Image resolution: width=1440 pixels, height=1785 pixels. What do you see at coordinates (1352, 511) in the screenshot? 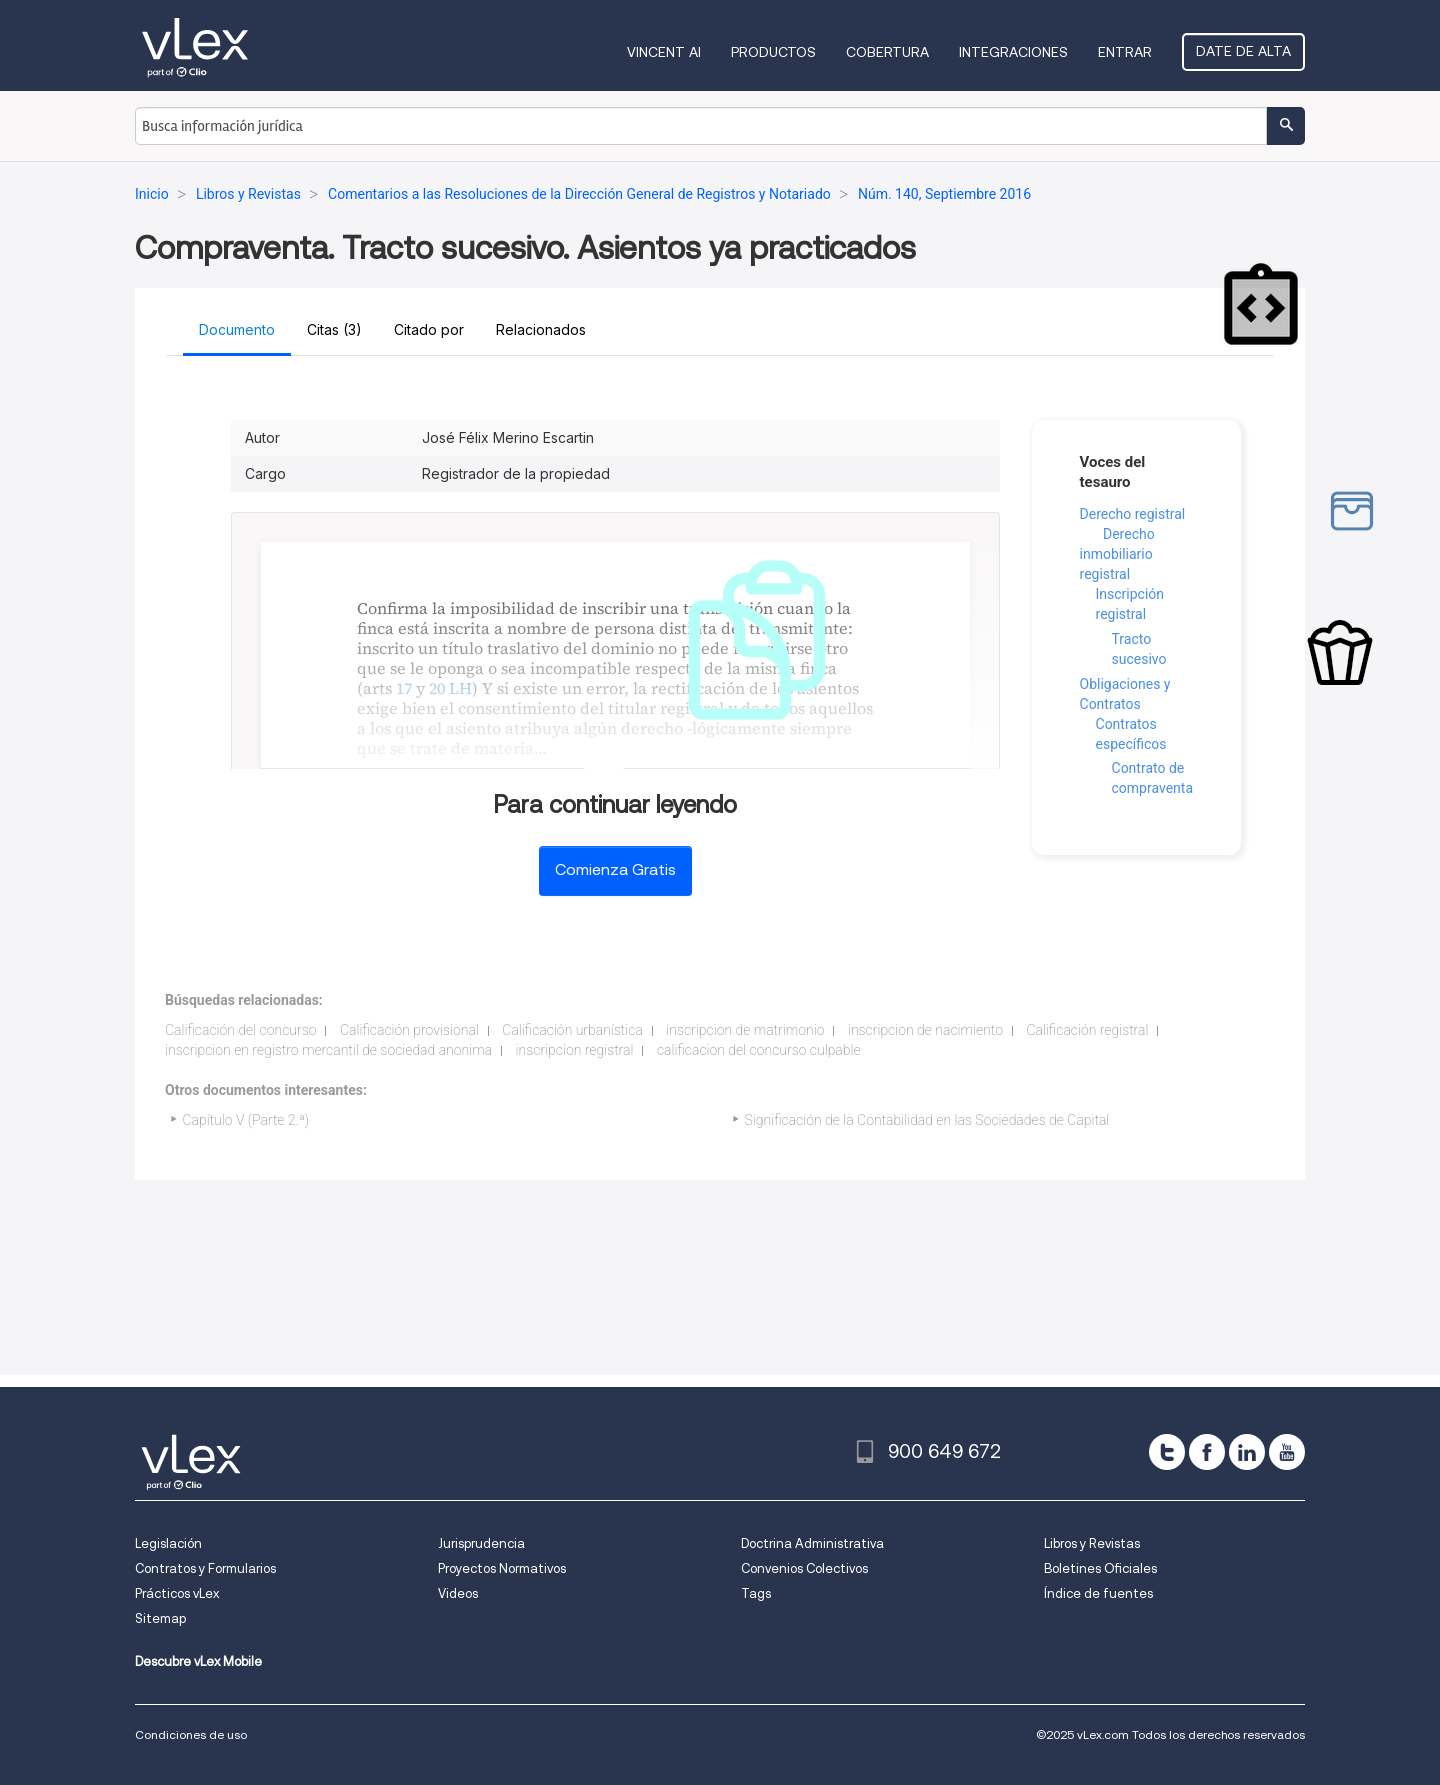
I see `access your wallet or payment methods` at bounding box center [1352, 511].